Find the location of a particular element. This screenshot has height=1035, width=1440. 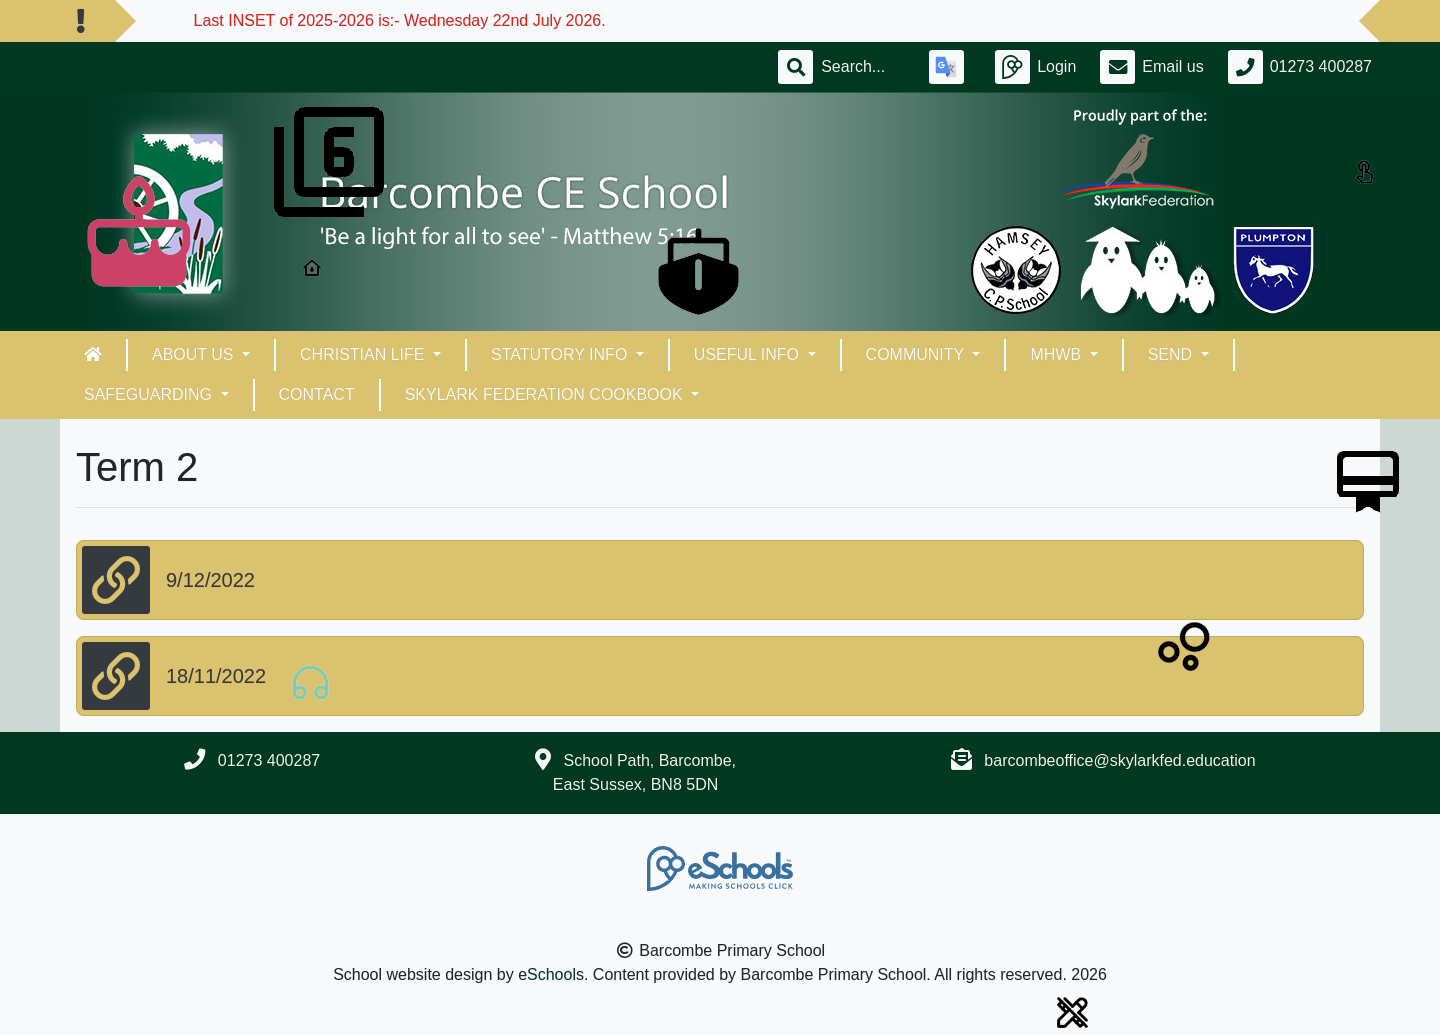

view membership card details is located at coordinates (1368, 482).